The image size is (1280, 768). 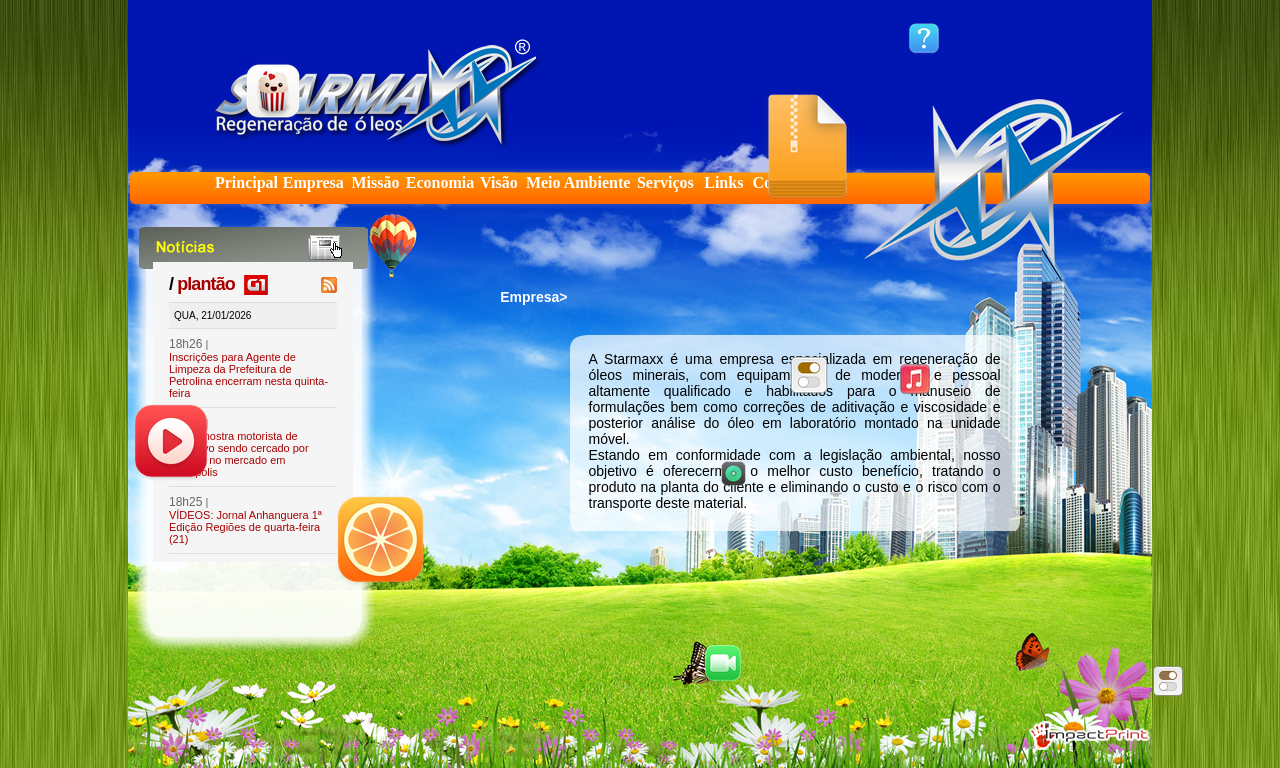 I want to click on a compressed package or archive file, so click(x=807, y=147).